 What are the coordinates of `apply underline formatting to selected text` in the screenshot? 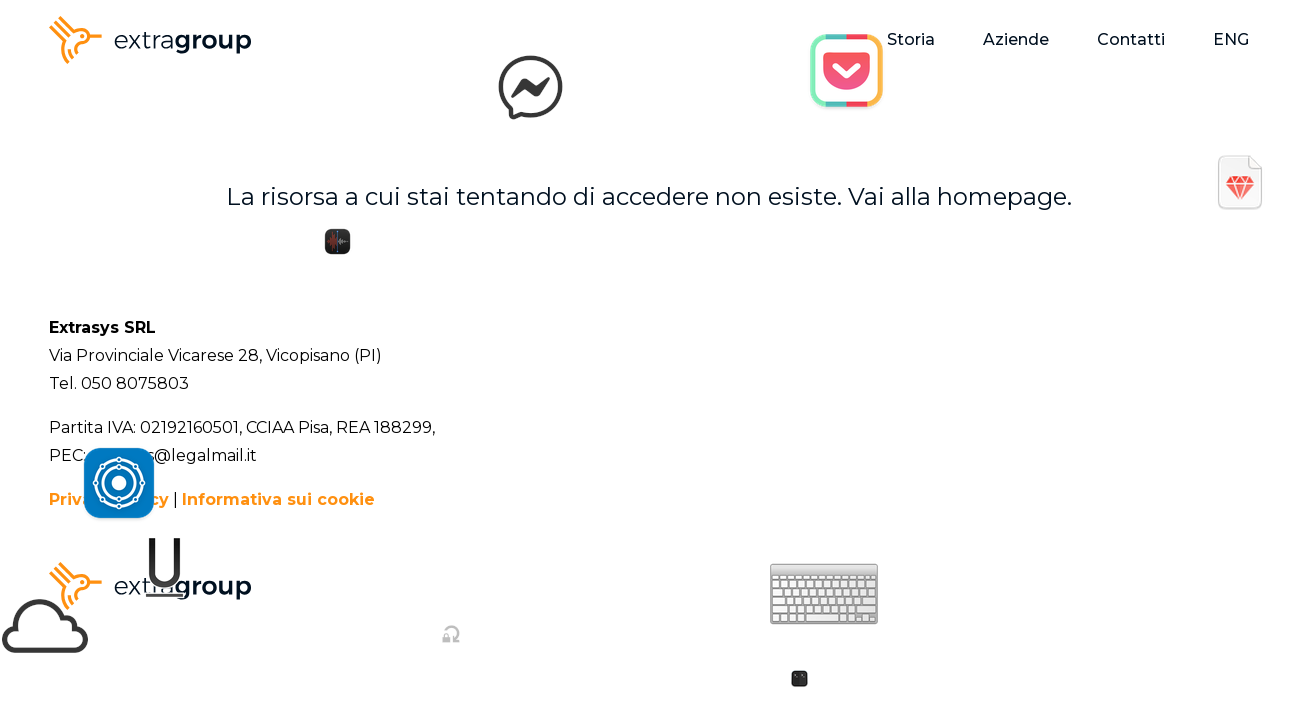 It's located at (164, 567).